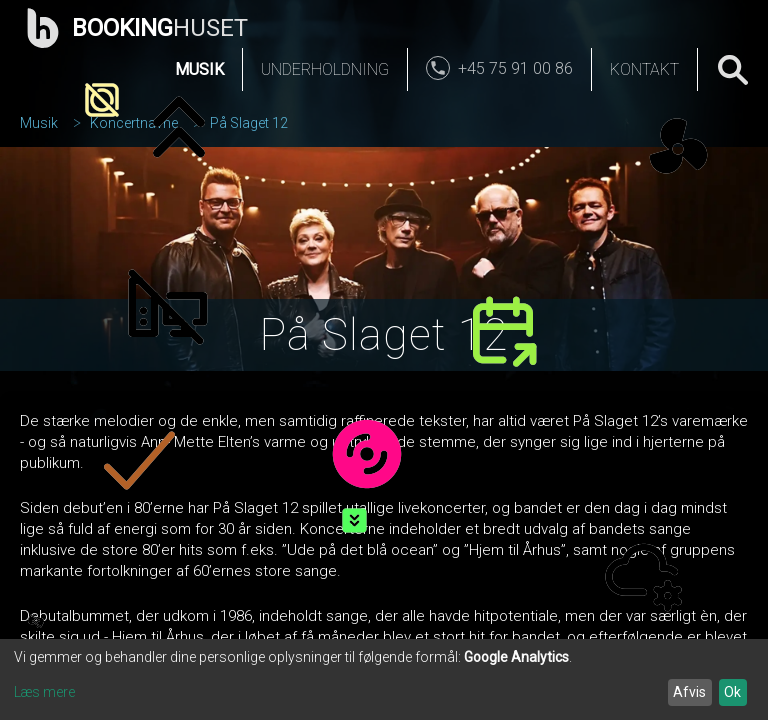 The width and height of the screenshot is (768, 720). I want to click on tumble dry not allowed, so click(102, 100).